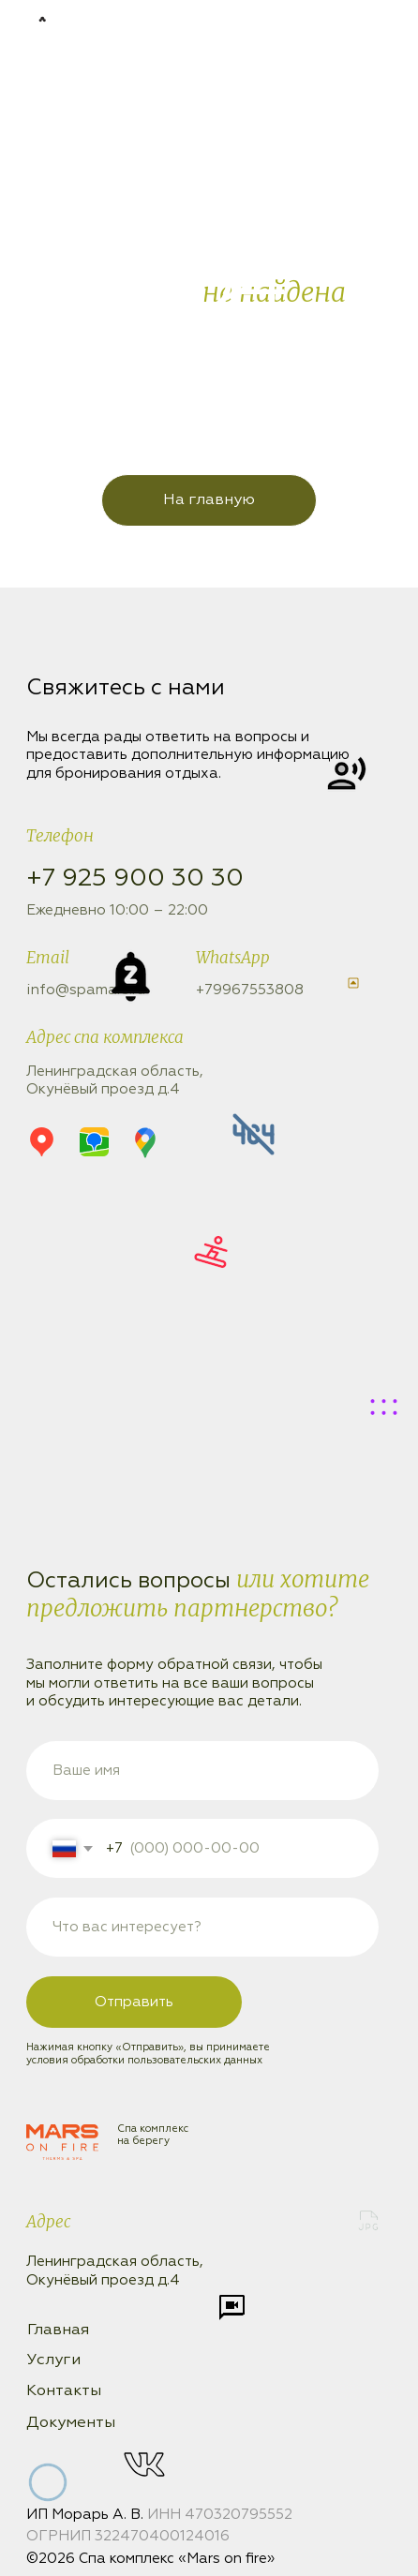  I want to click on drag to reorder or rearrange items, so click(383, 1407).